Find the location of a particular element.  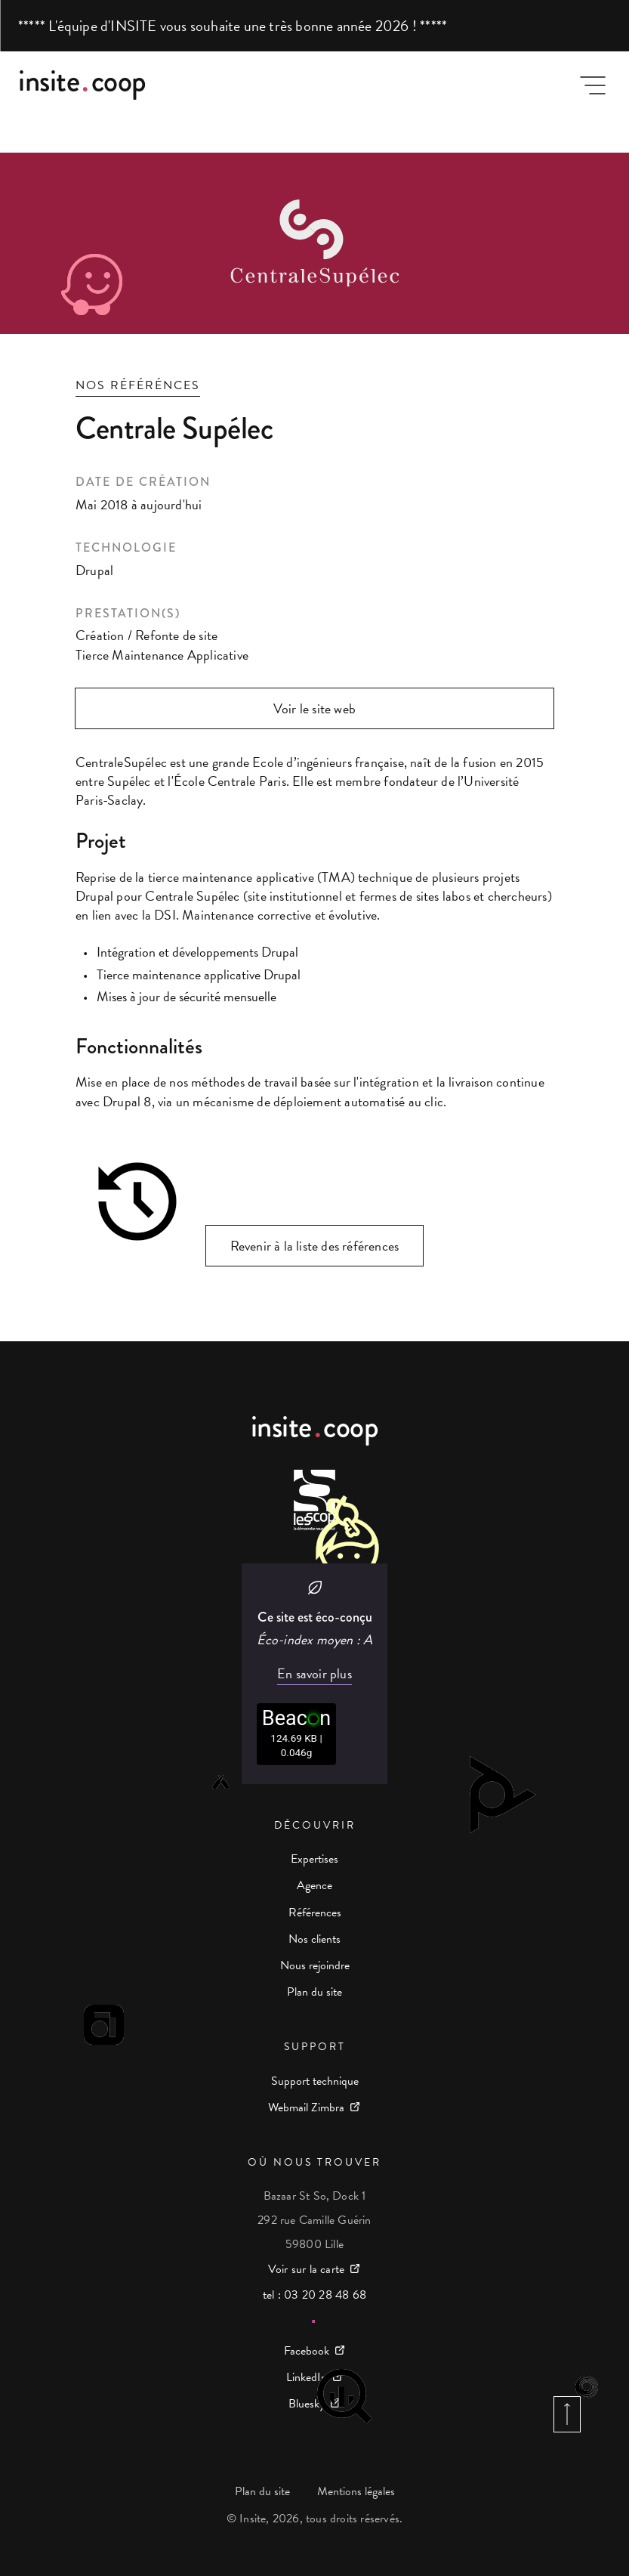

poly brand logo is located at coordinates (503, 1795).